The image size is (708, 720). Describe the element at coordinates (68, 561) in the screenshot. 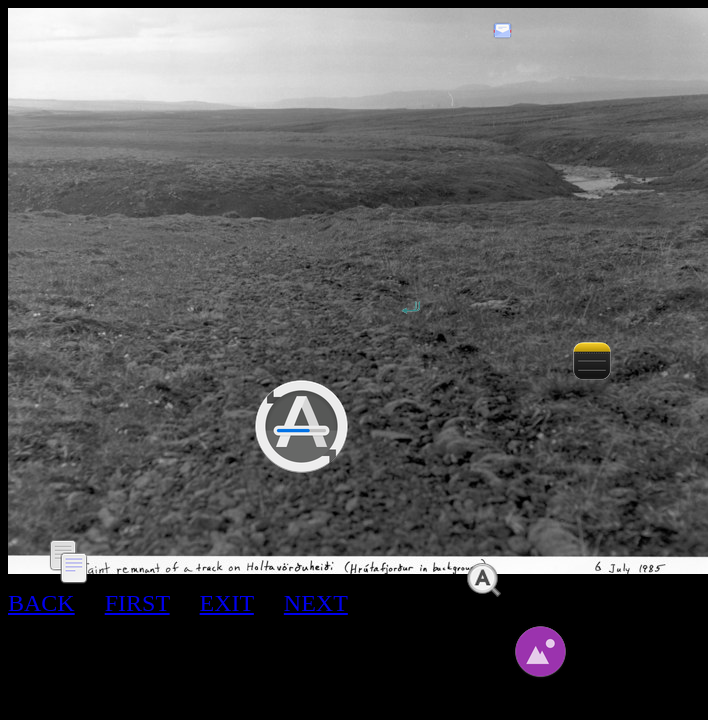

I see `copy selected content to clipboard` at that location.